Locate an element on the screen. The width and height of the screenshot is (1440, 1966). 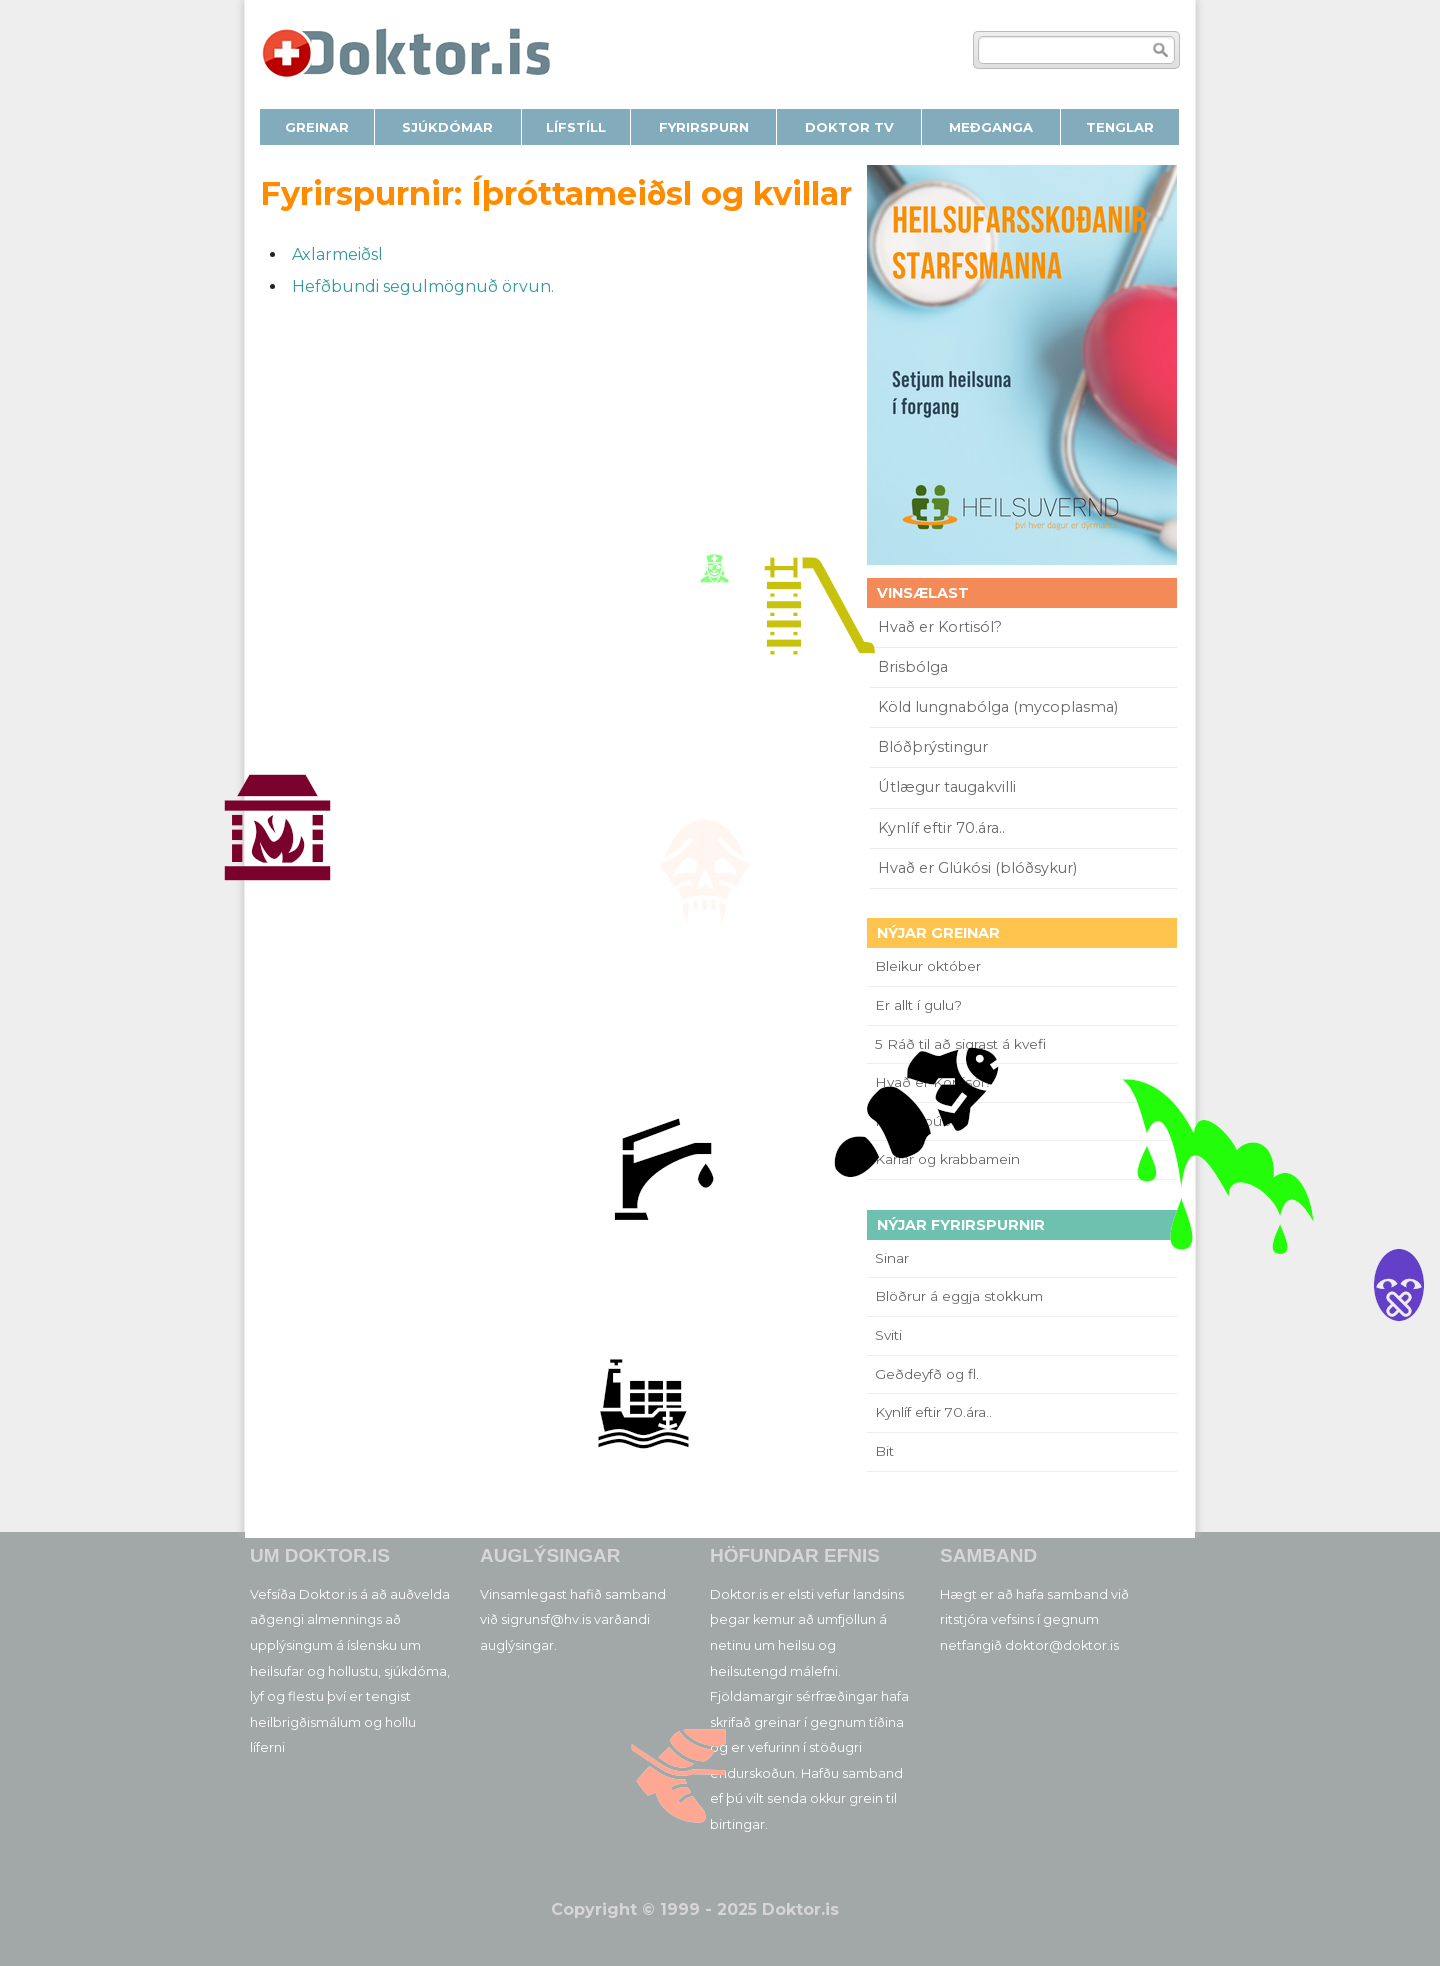
view shipping or freight status is located at coordinates (643, 1403).